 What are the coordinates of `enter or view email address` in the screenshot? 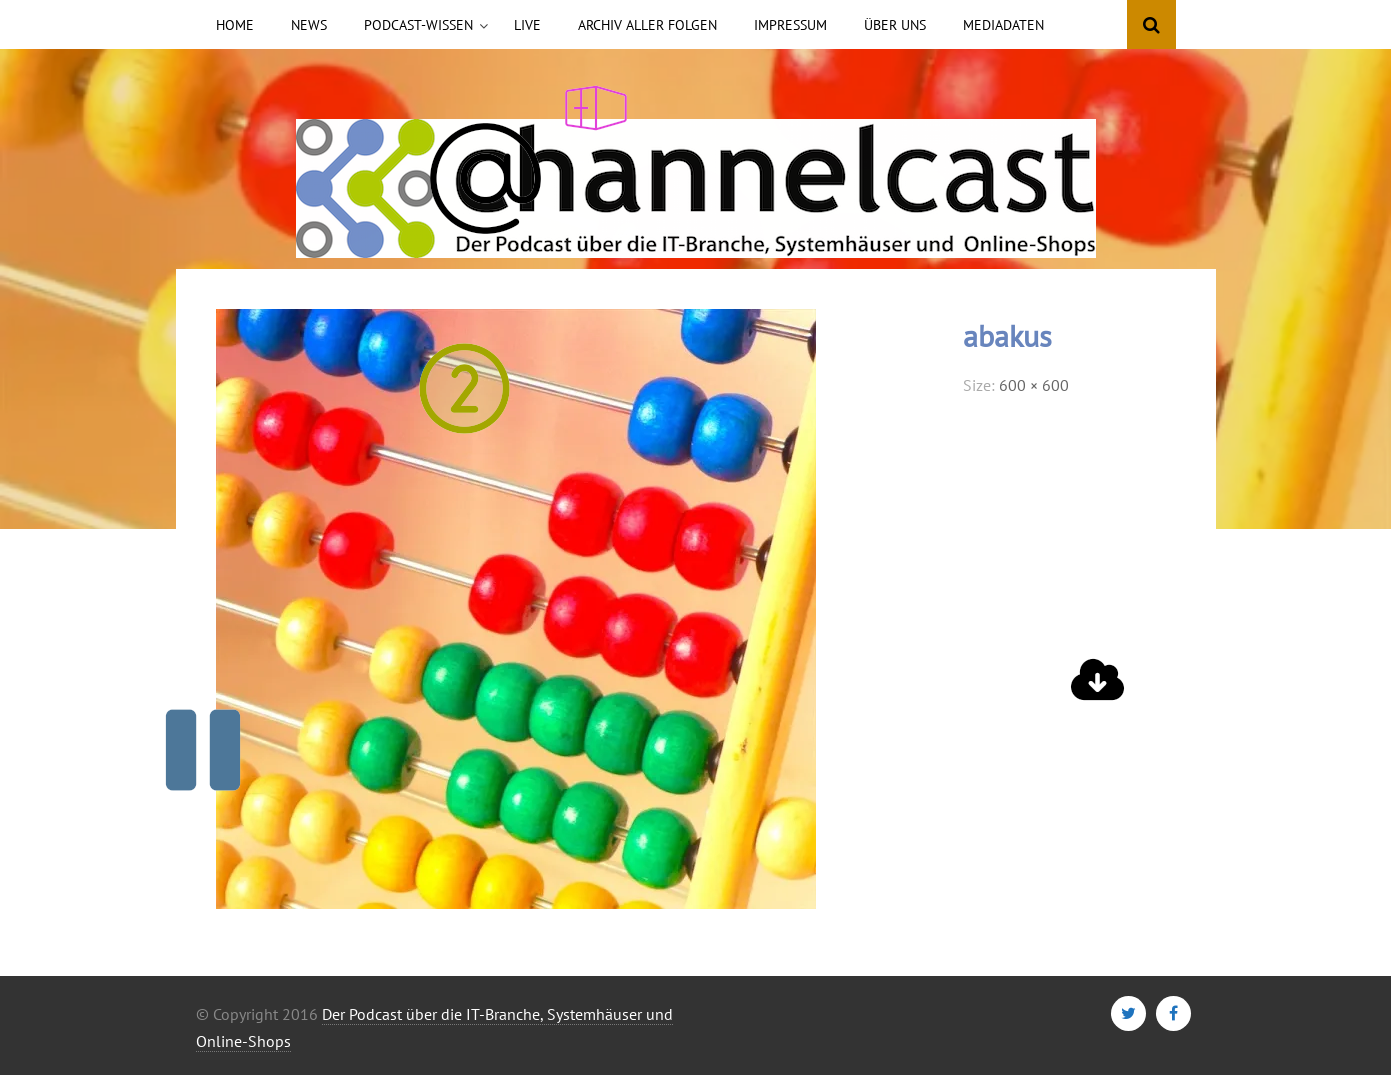 It's located at (485, 178).